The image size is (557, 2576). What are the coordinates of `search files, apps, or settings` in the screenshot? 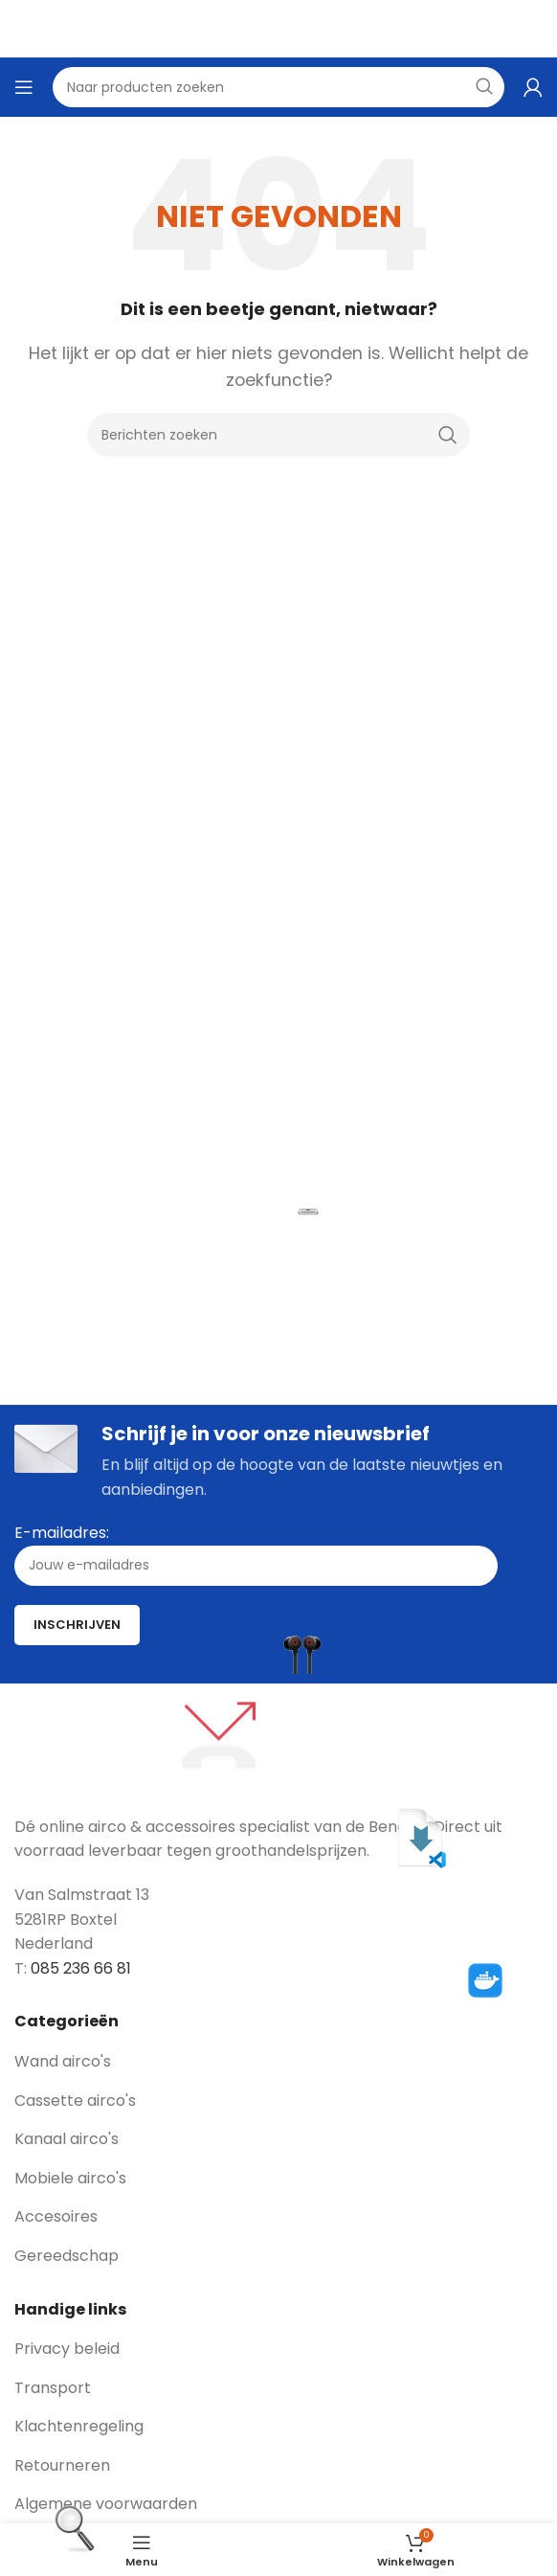 It's located at (75, 2528).